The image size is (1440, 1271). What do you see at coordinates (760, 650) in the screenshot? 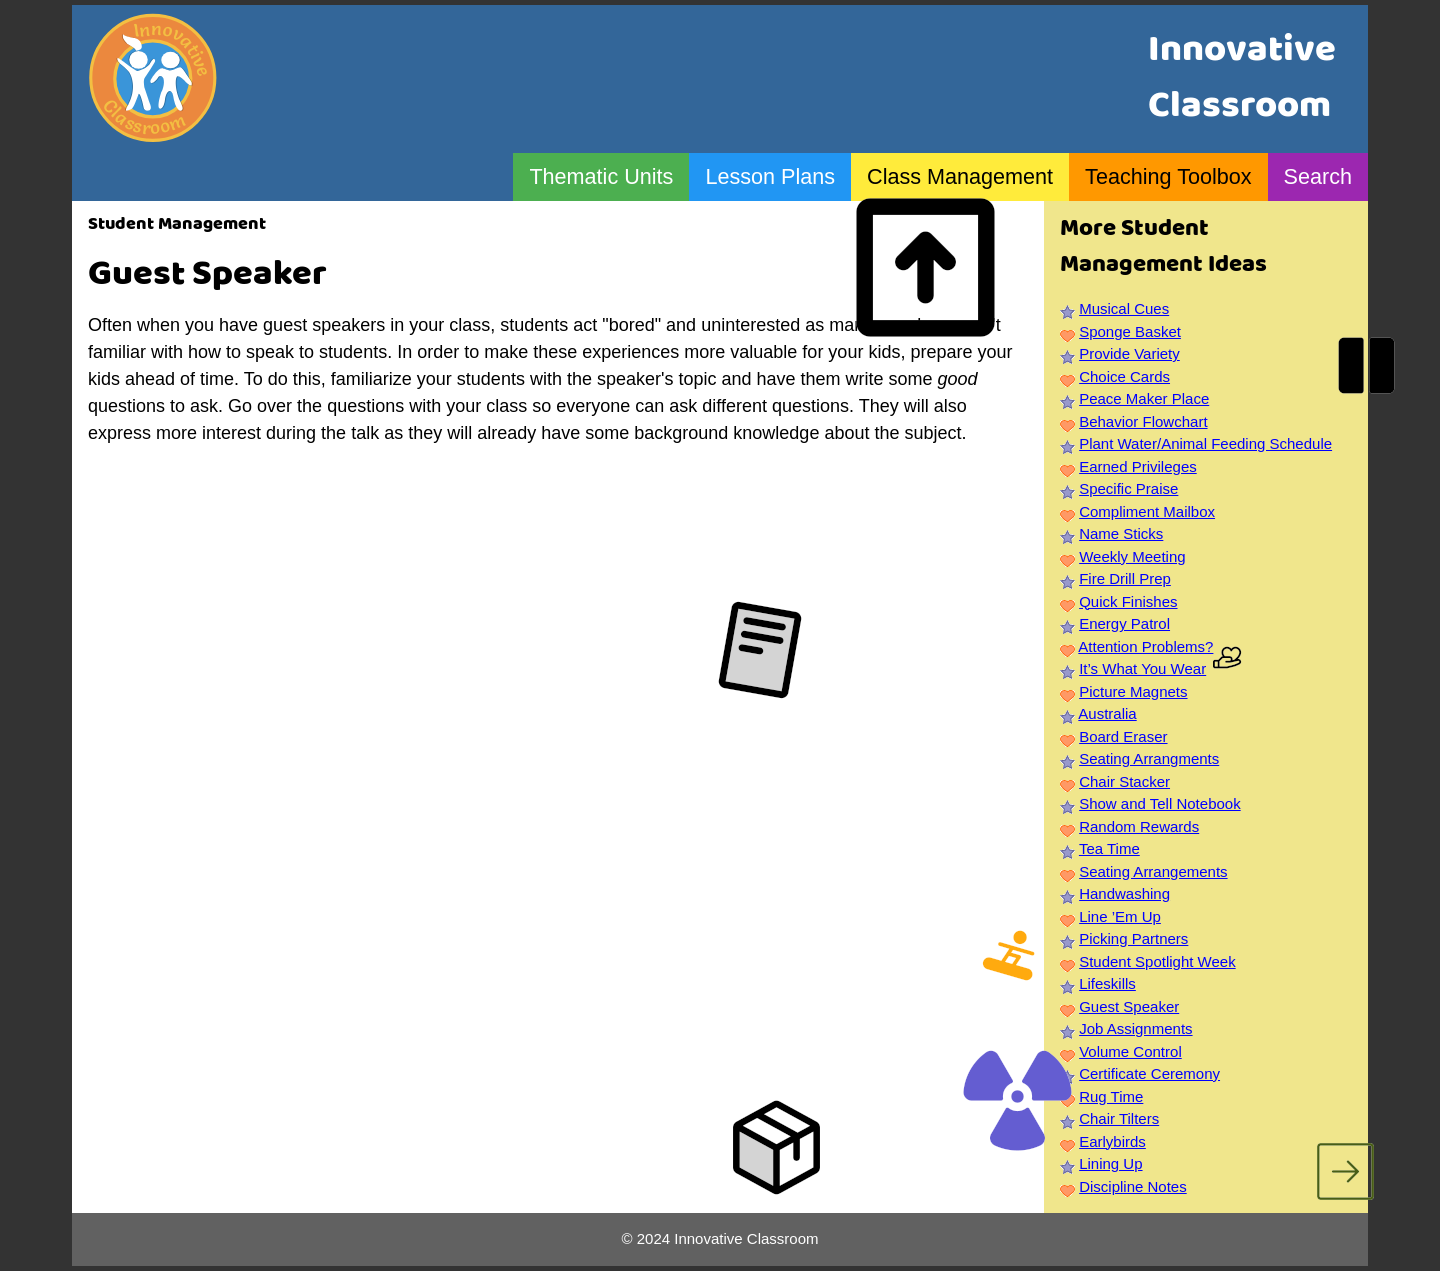
I see `view your resume or CV` at bounding box center [760, 650].